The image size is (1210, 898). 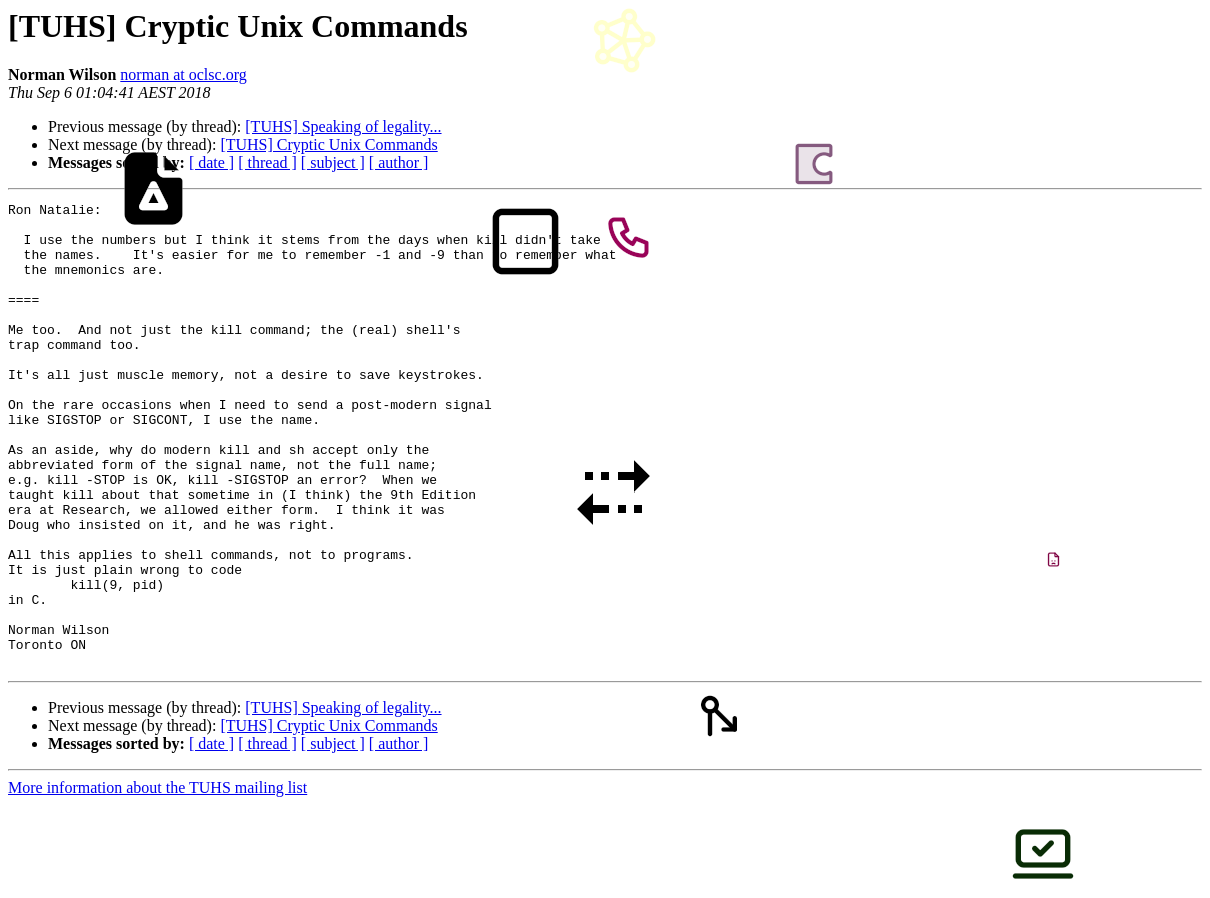 I want to click on make a phone call, so click(x=629, y=236).